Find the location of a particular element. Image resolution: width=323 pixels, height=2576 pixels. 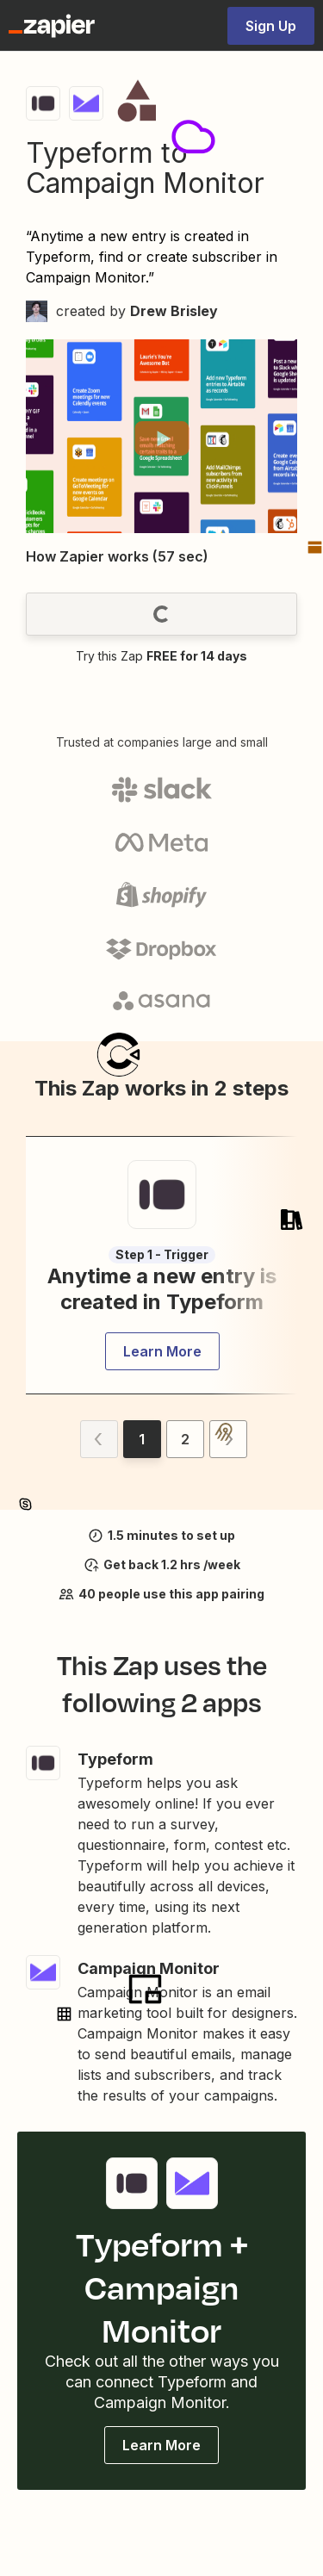

switch to grid view layout is located at coordinates (64, 2014).